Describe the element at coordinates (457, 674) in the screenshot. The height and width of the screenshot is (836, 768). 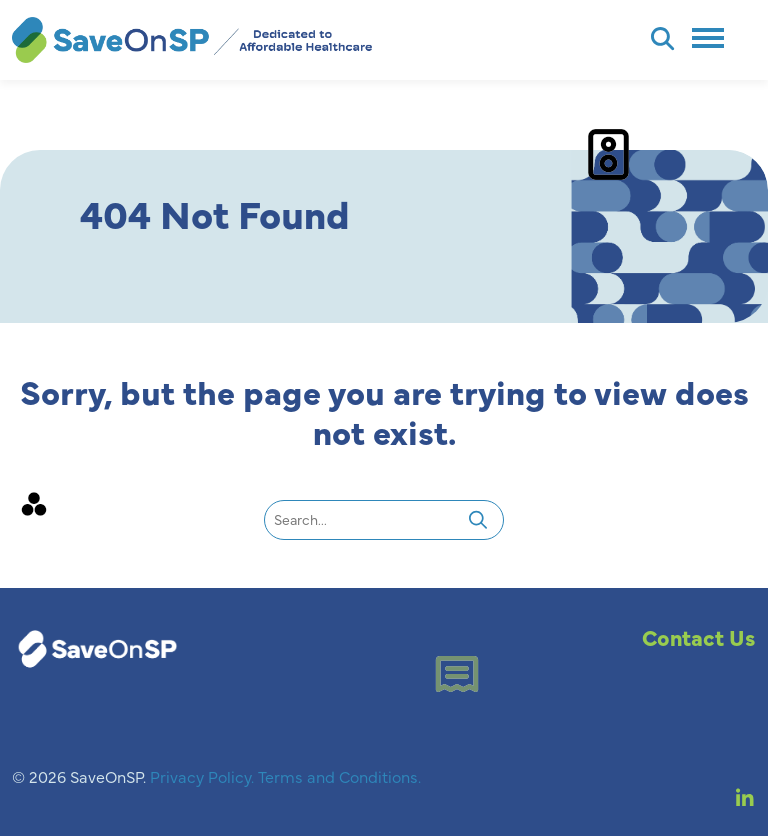
I see `view purchase receipt or transaction history` at that location.